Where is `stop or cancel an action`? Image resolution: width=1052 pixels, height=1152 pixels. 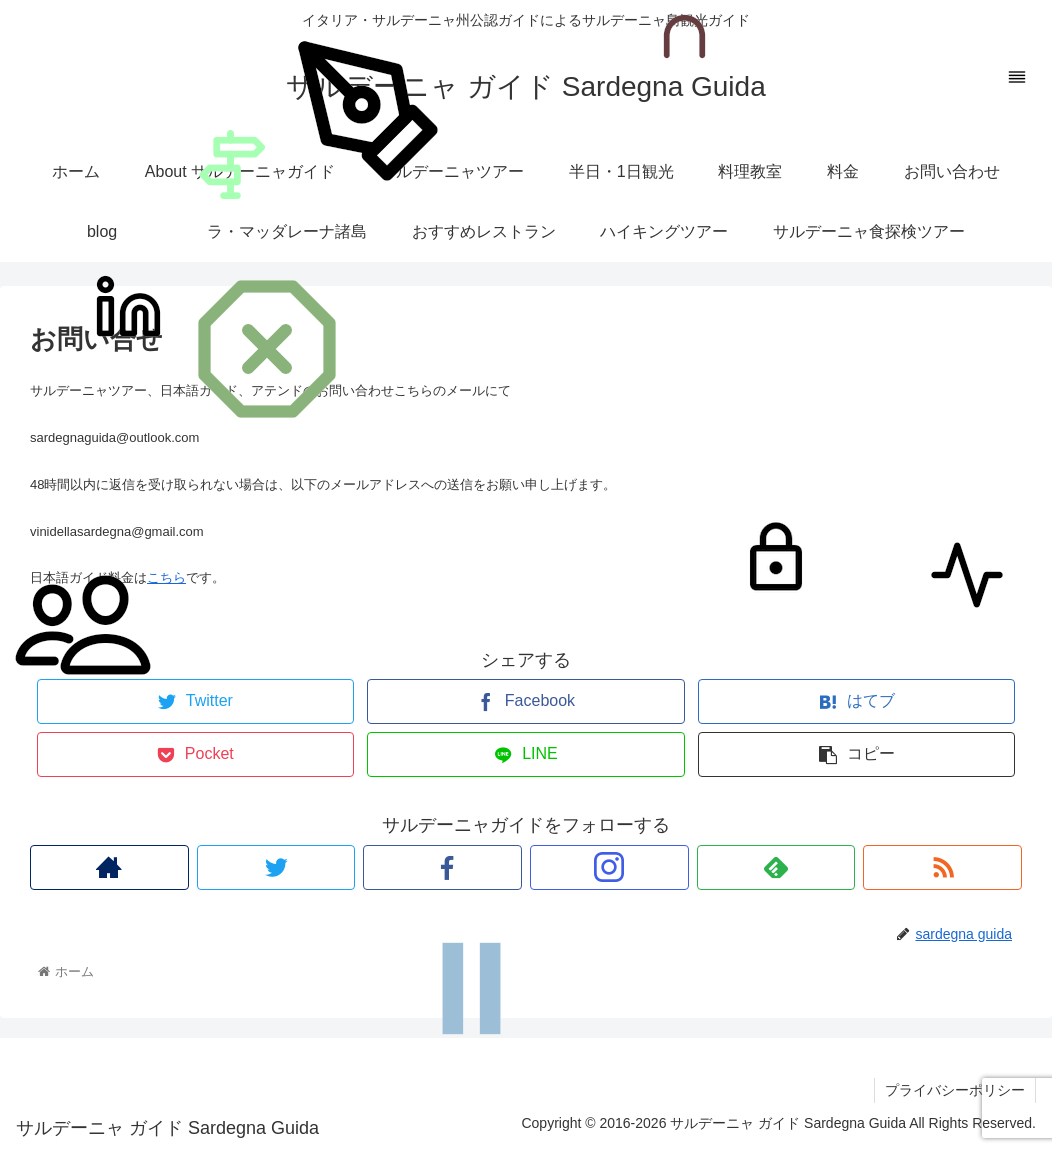
stop or cancel an action is located at coordinates (267, 349).